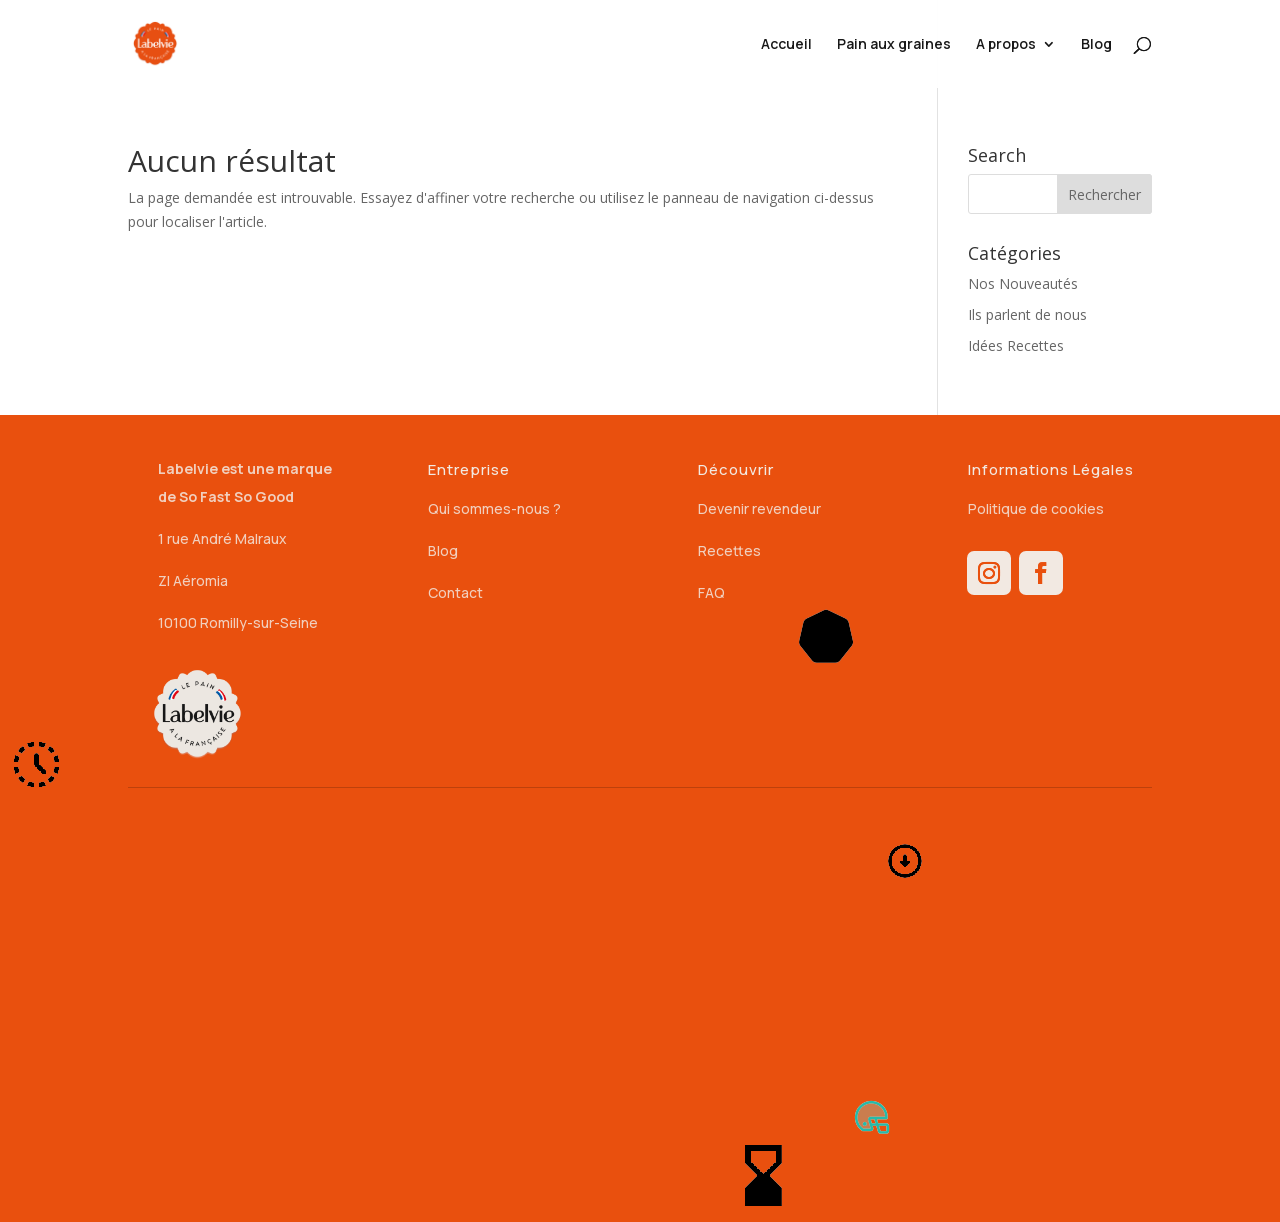 This screenshot has height=1222, width=1280. Describe the element at coordinates (36, 764) in the screenshot. I see `toggle history tracking off` at that location.